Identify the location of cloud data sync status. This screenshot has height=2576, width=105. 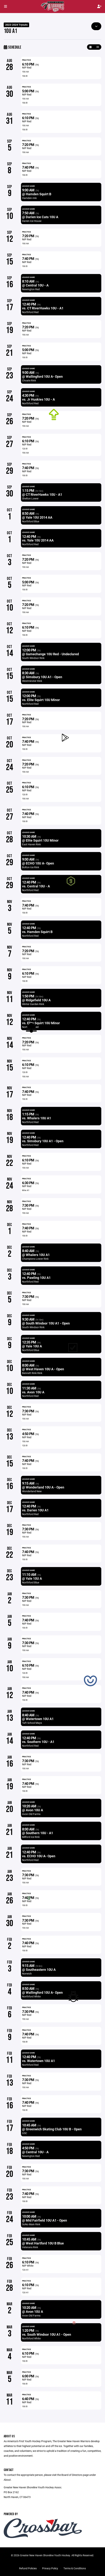
(31, 1028).